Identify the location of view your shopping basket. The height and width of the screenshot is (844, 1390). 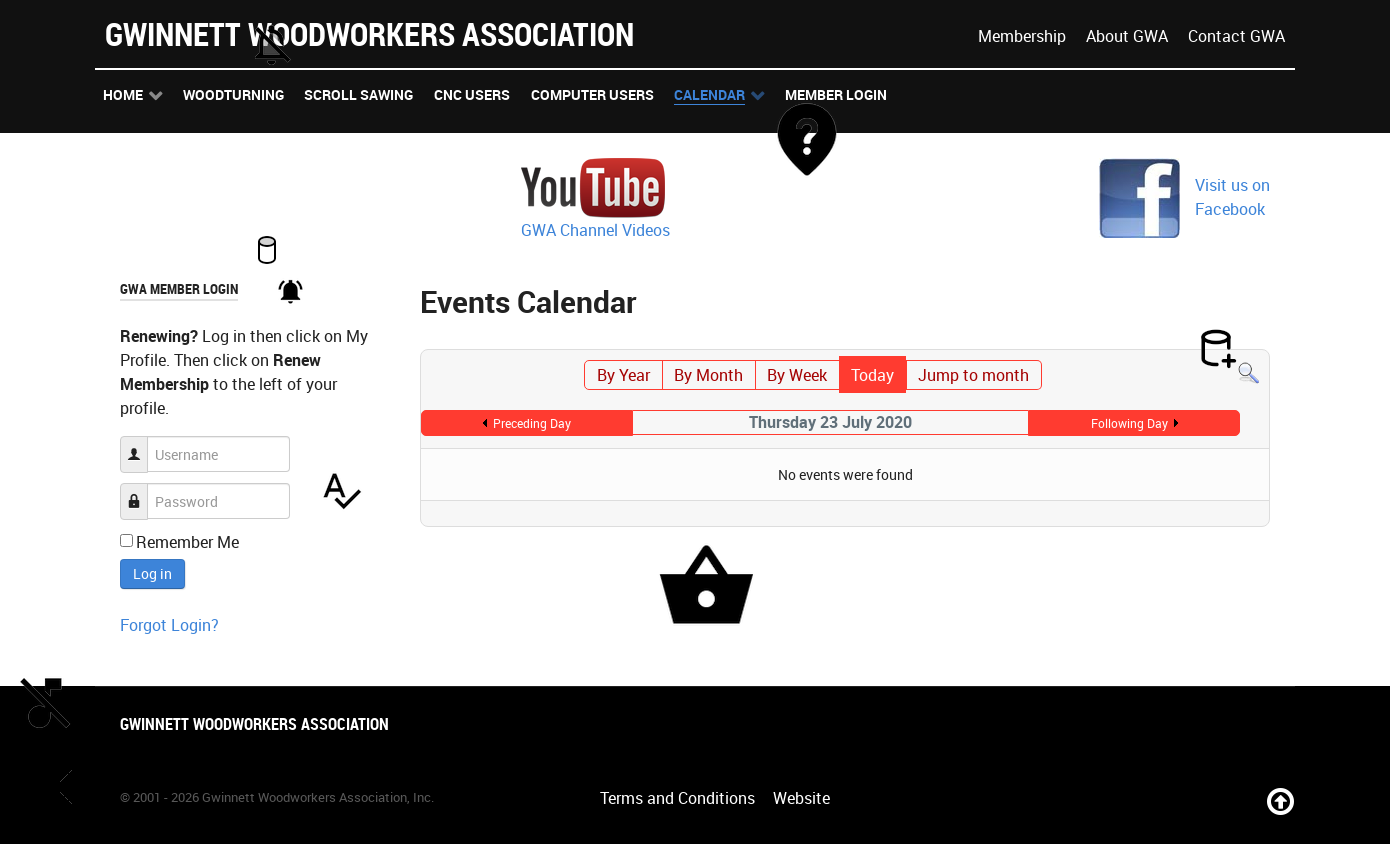
(706, 586).